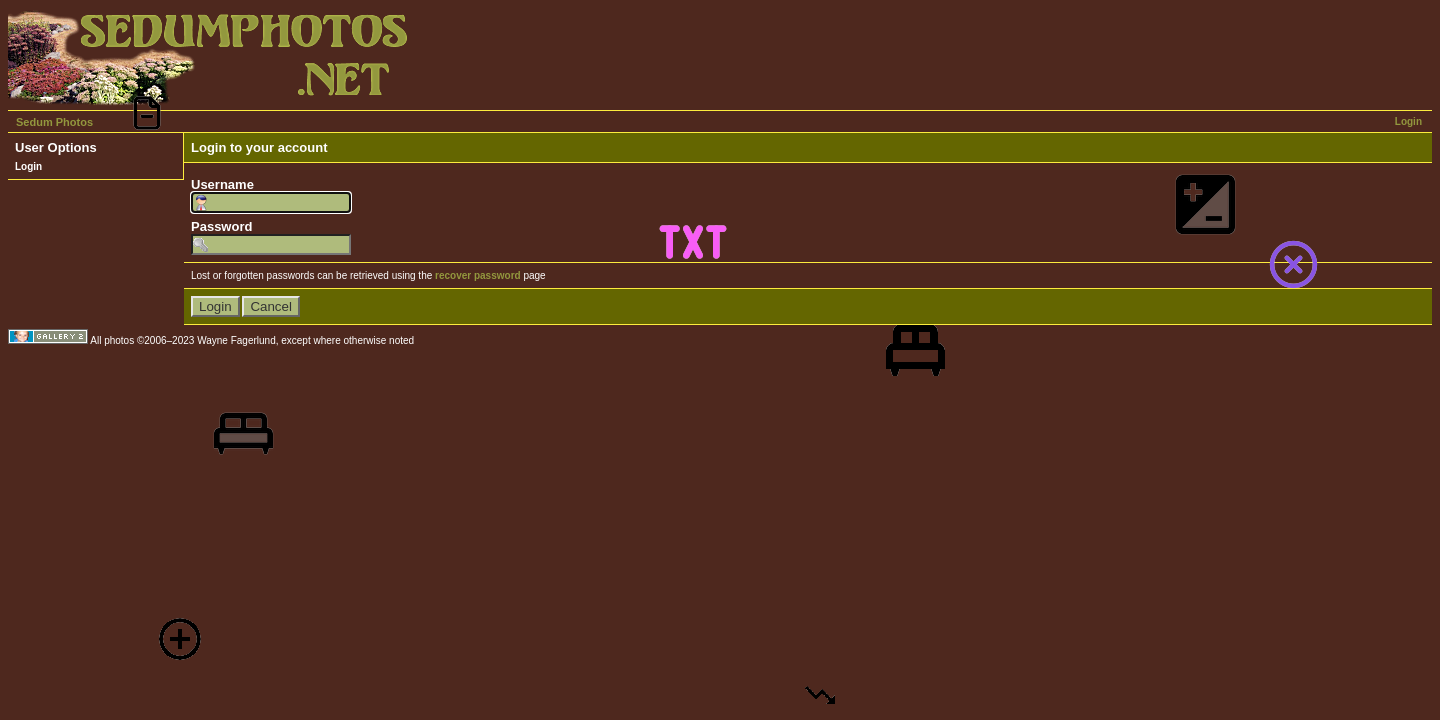 This screenshot has height=720, width=1440. What do you see at coordinates (243, 433) in the screenshot?
I see `view hotel or accommodation options` at bounding box center [243, 433].